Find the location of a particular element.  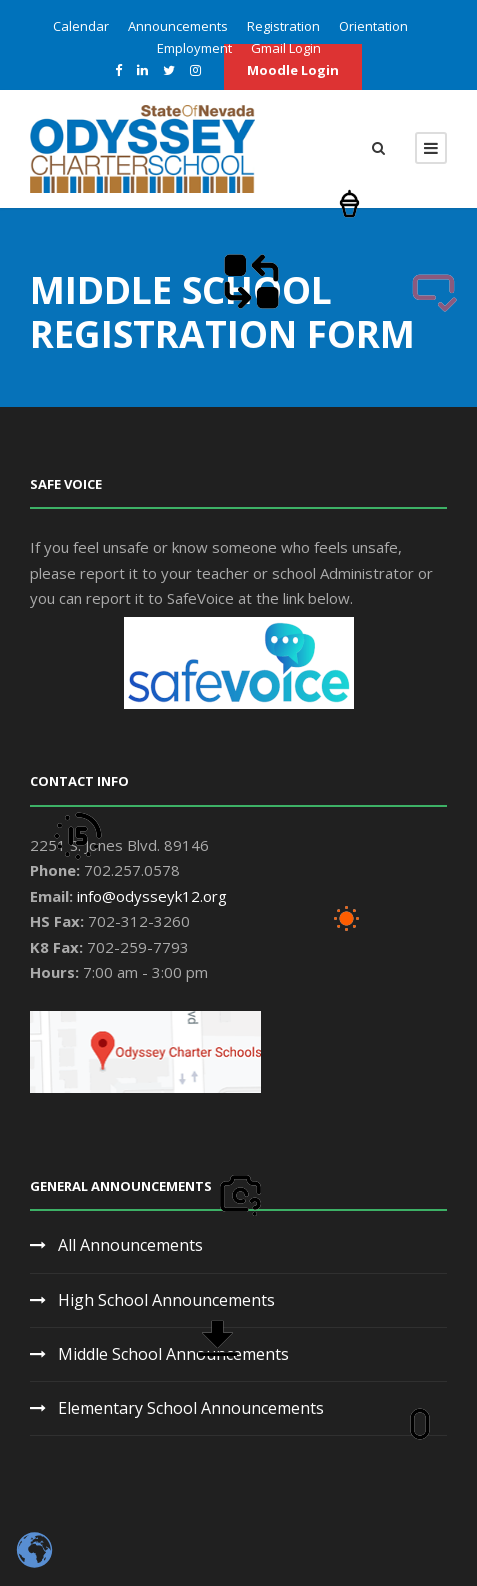

camera help or troubleshooting is located at coordinates (240, 1193).